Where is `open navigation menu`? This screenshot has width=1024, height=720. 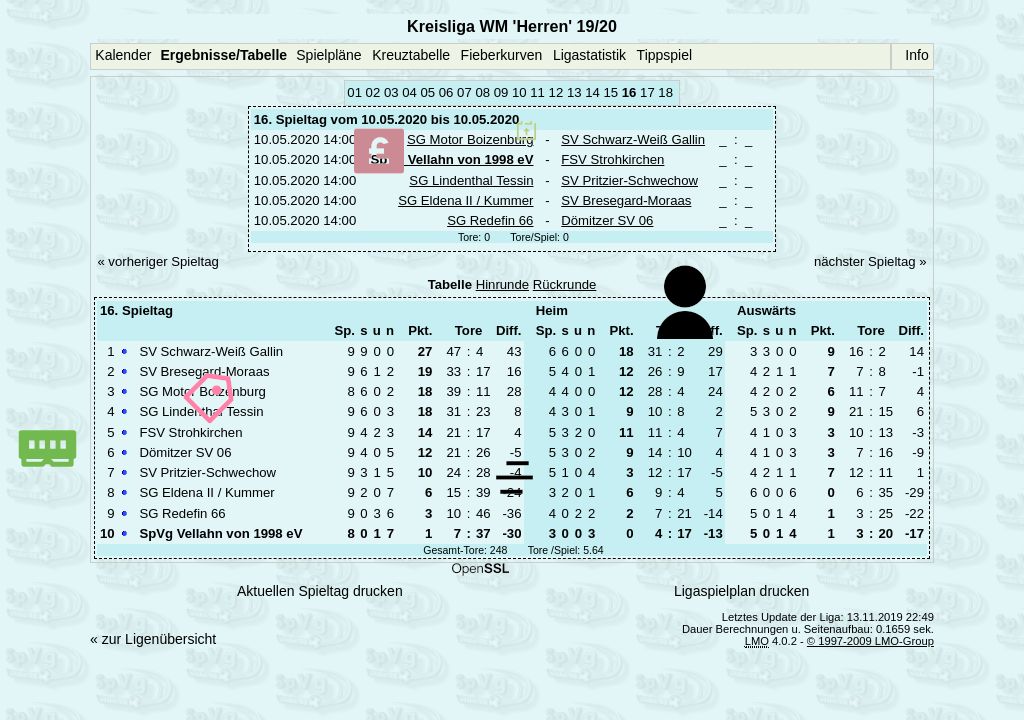
open navigation menu is located at coordinates (514, 477).